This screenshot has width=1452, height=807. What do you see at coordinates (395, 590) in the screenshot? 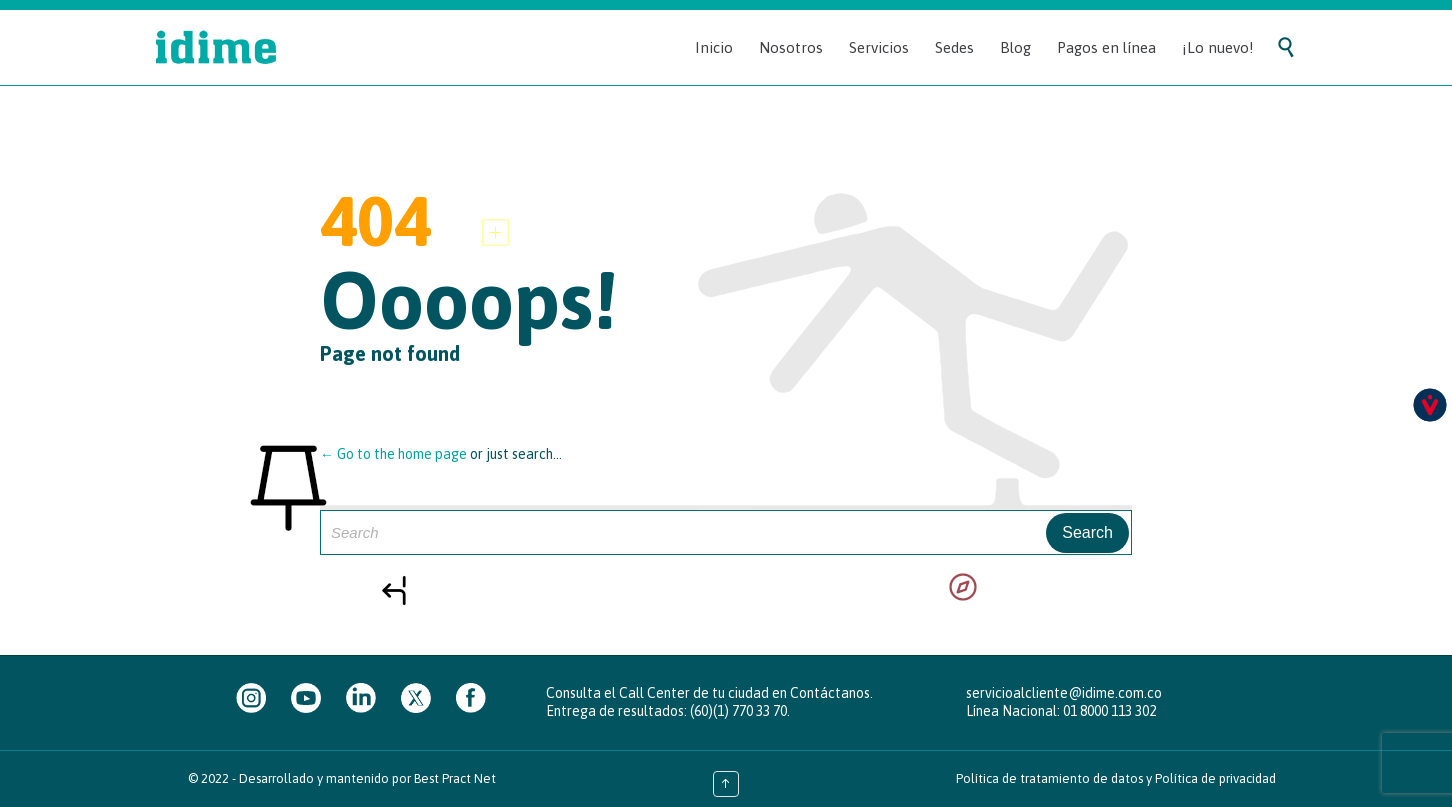
I see `take the next left turn` at bounding box center [395, 590].